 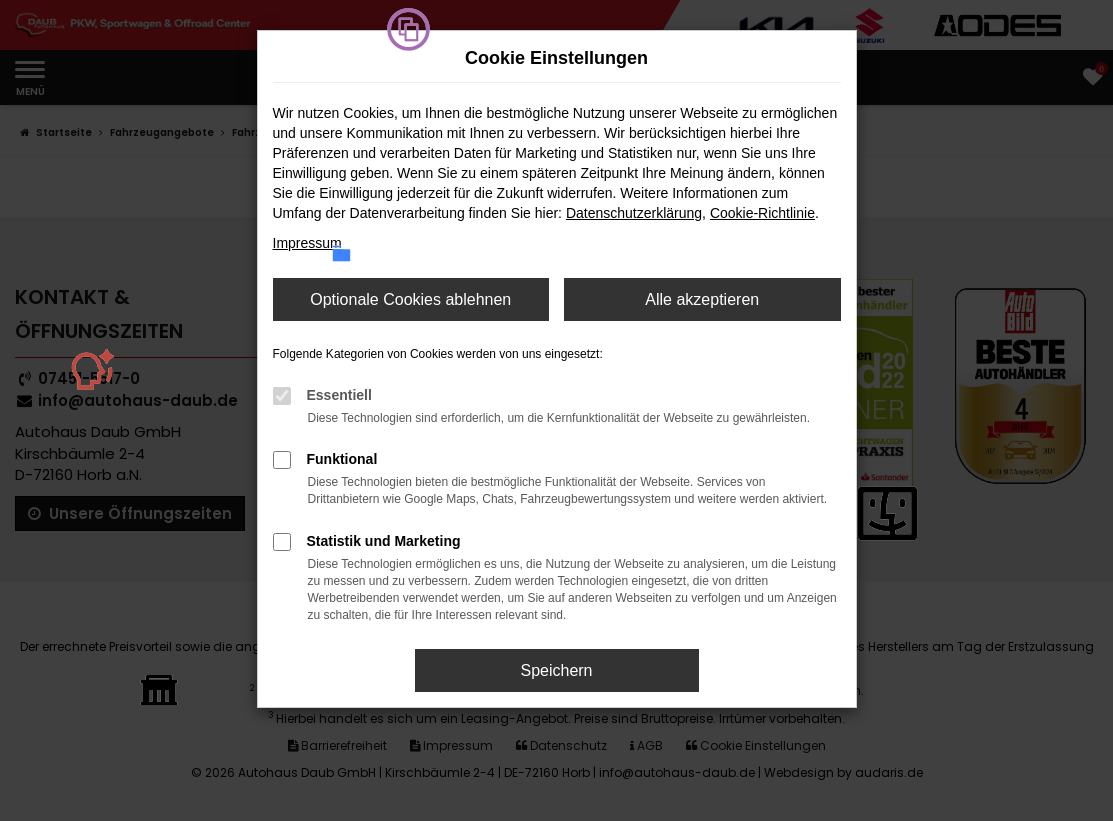 I want to click on indicates content is licensed for sharing under creative commons, so click(x=408, y=29).